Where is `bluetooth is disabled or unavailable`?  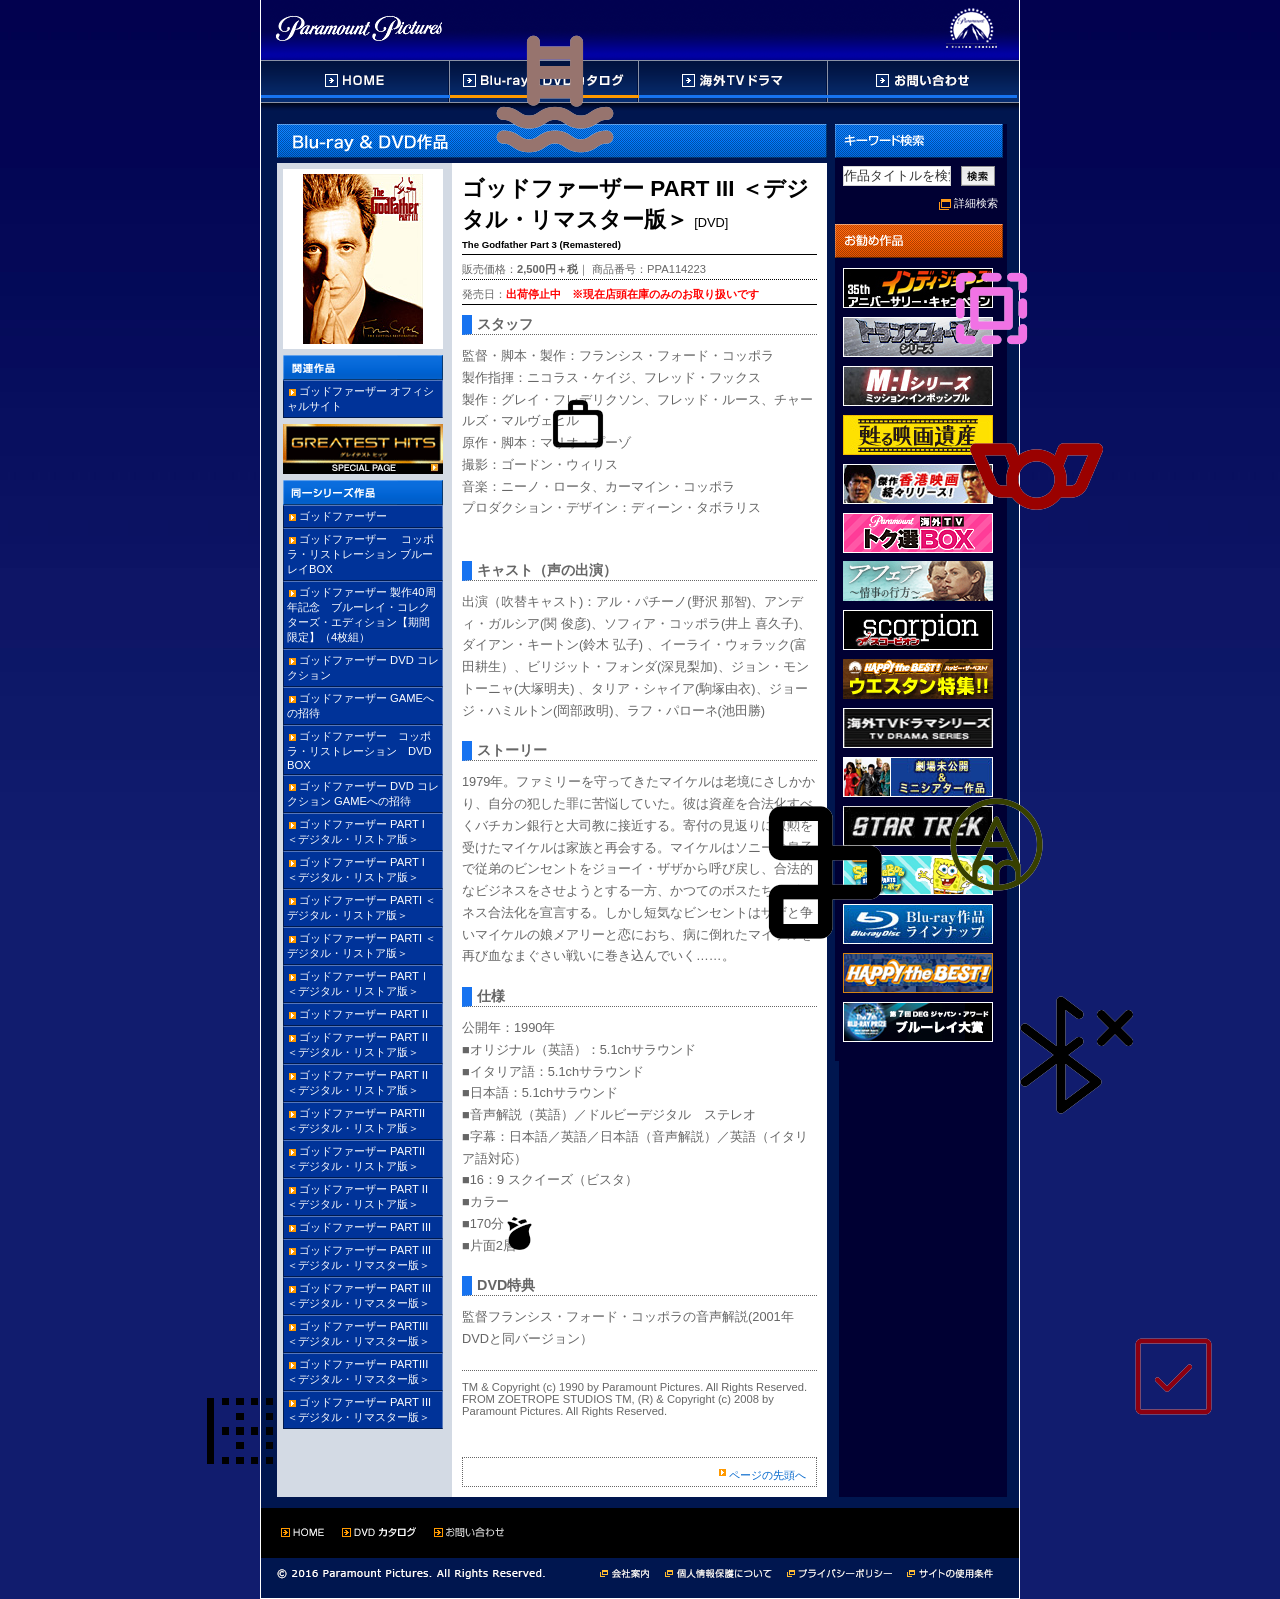
bluetooth is disabled or unavailable is located at coordinates (1070, 1055).